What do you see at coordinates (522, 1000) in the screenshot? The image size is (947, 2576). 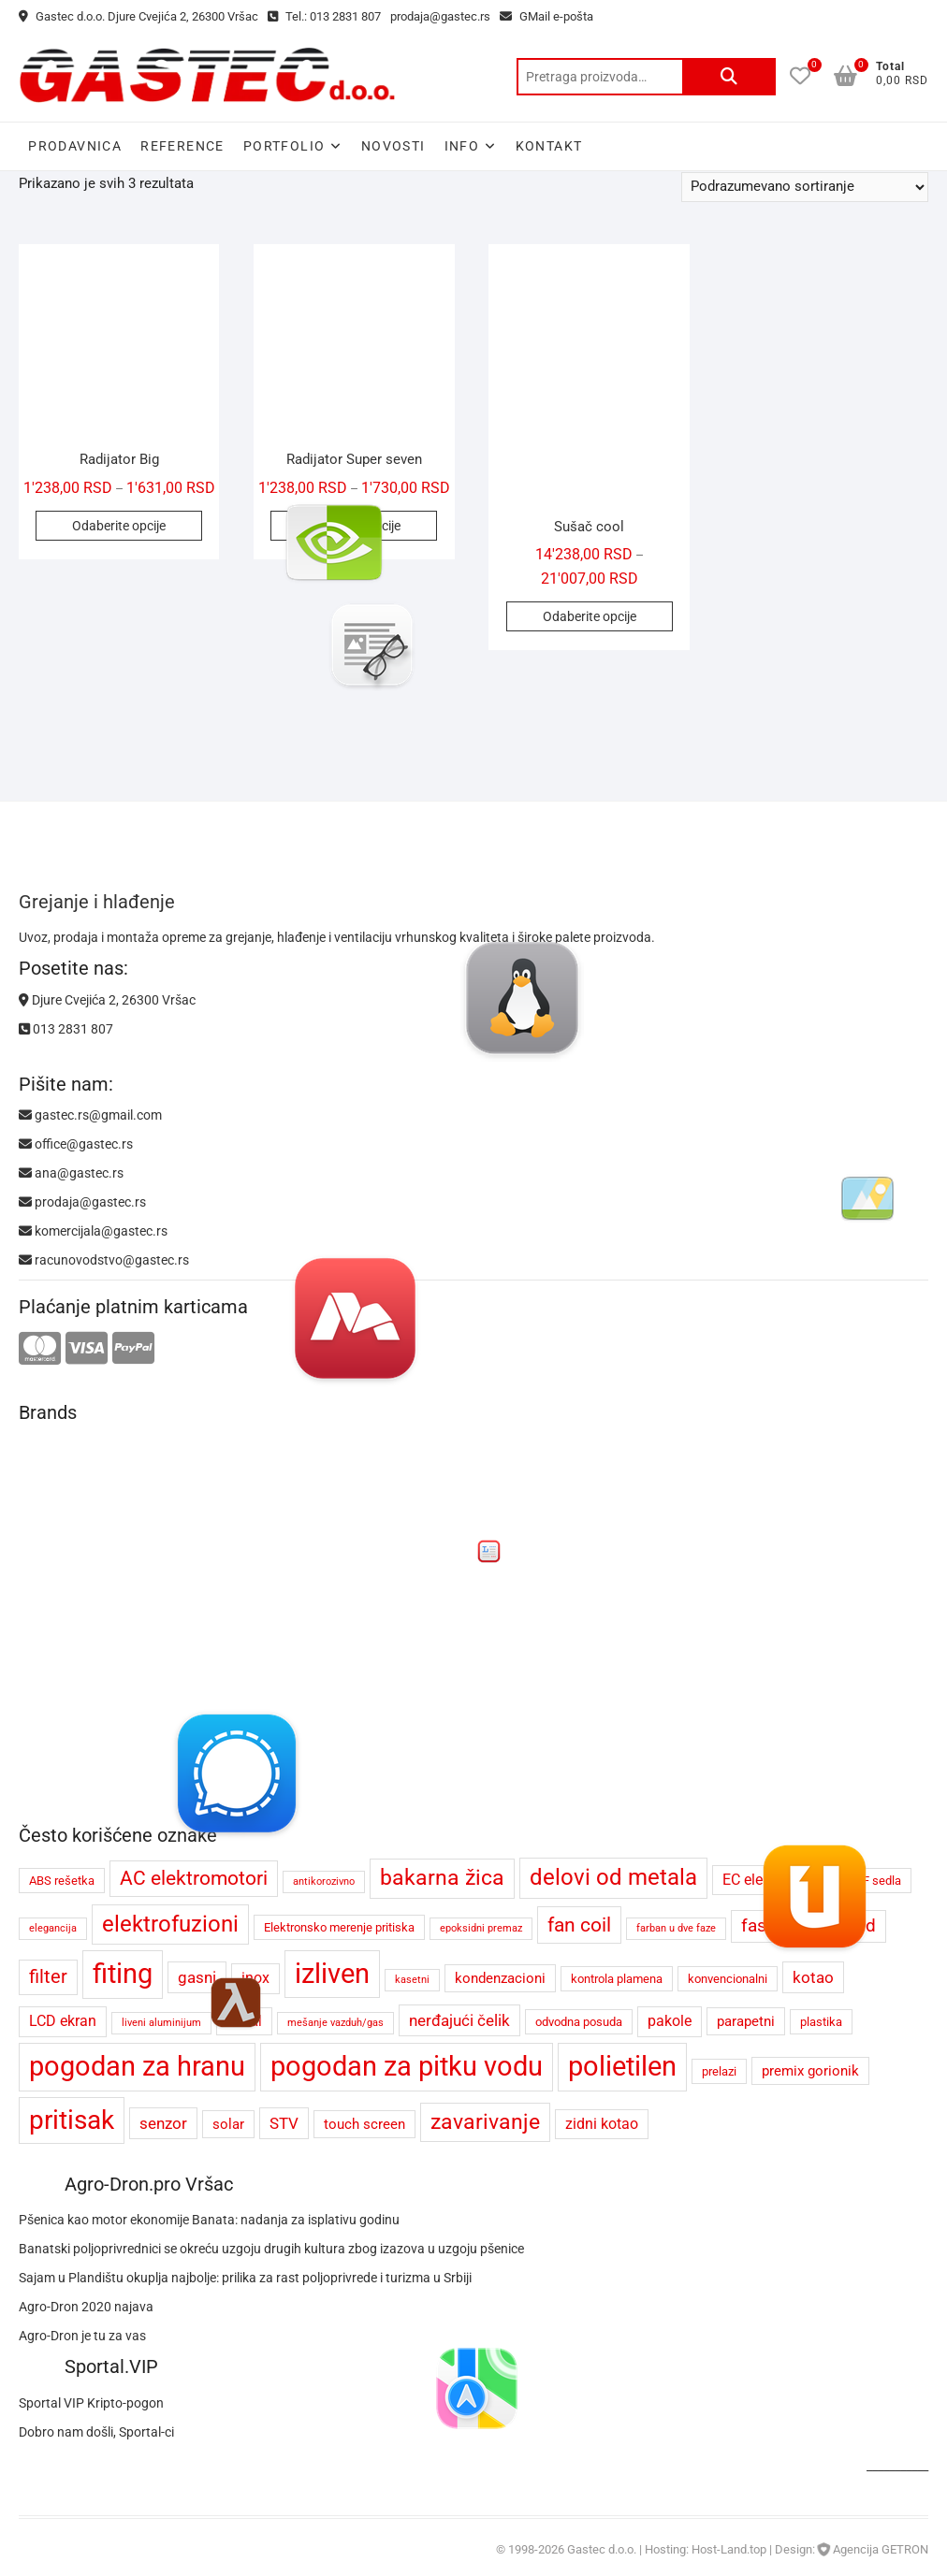 I see `access linux system preferences` at bounding box center [522, 1000].